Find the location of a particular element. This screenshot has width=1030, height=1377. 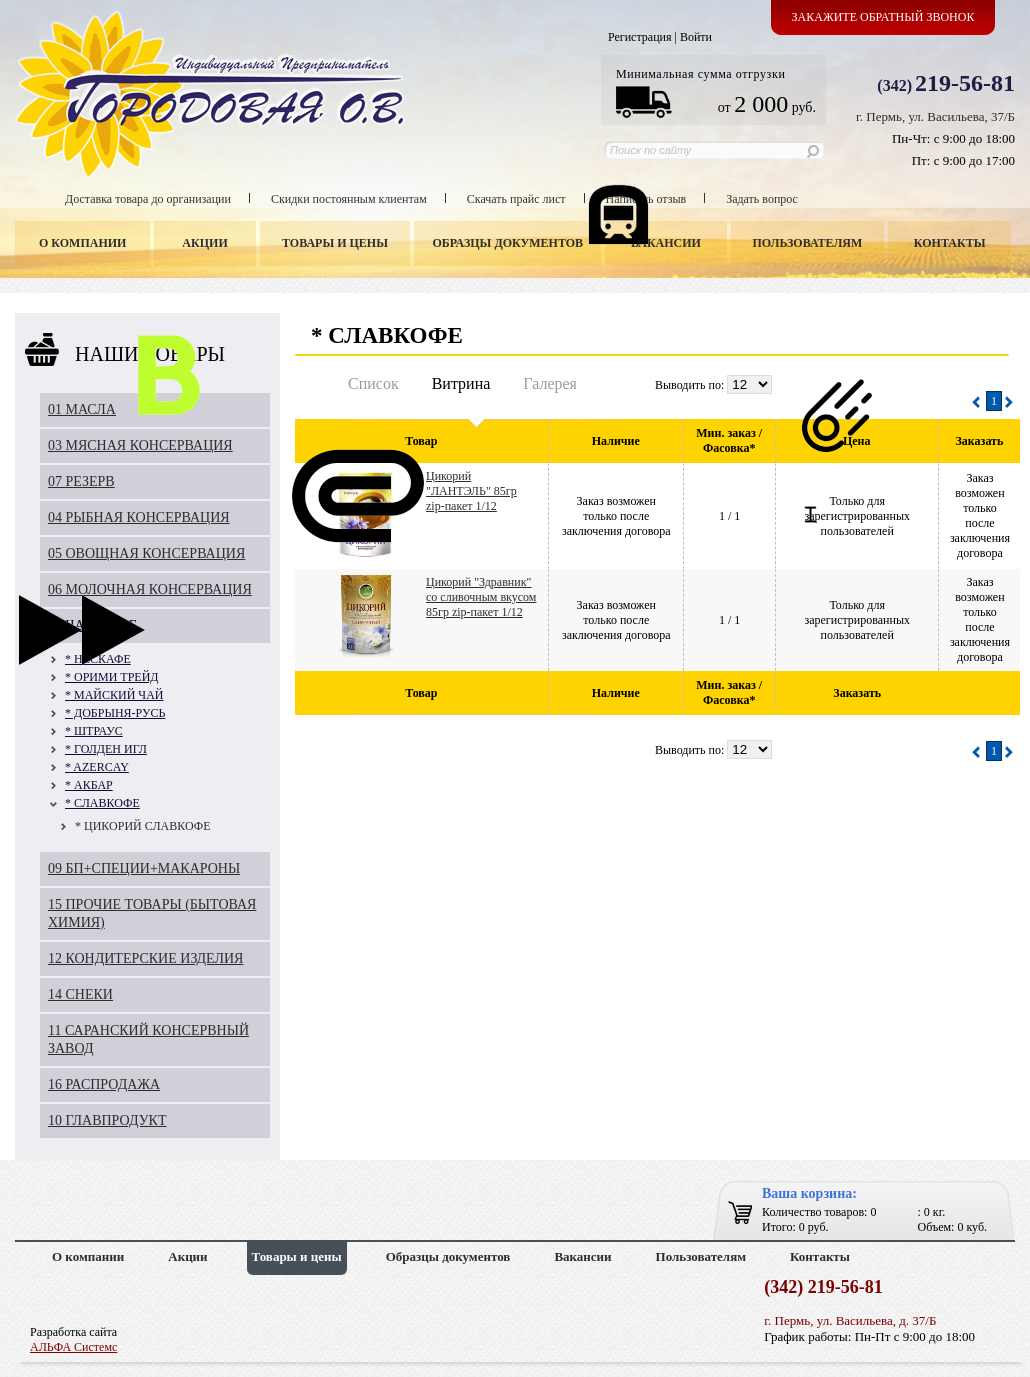

apply bold formatting to selected text is located at coordinates (169, 375).